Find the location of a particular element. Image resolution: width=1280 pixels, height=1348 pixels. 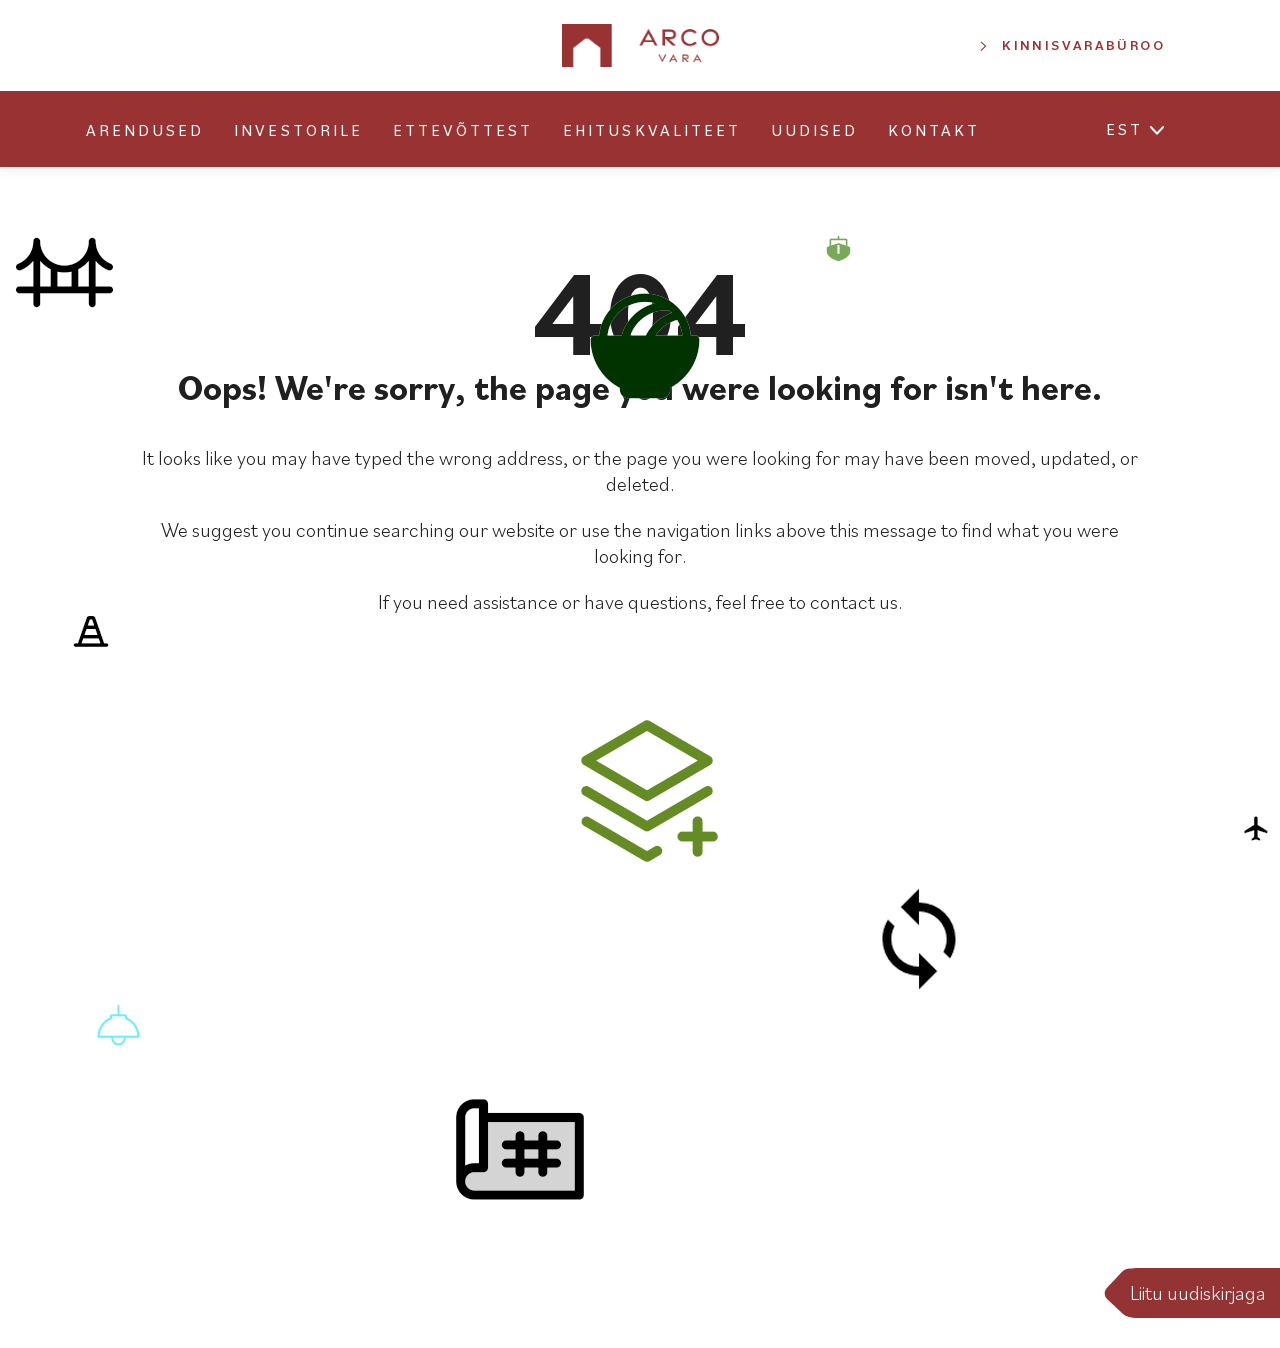

add a new layer to the stack is located at coordinates (647, 791).